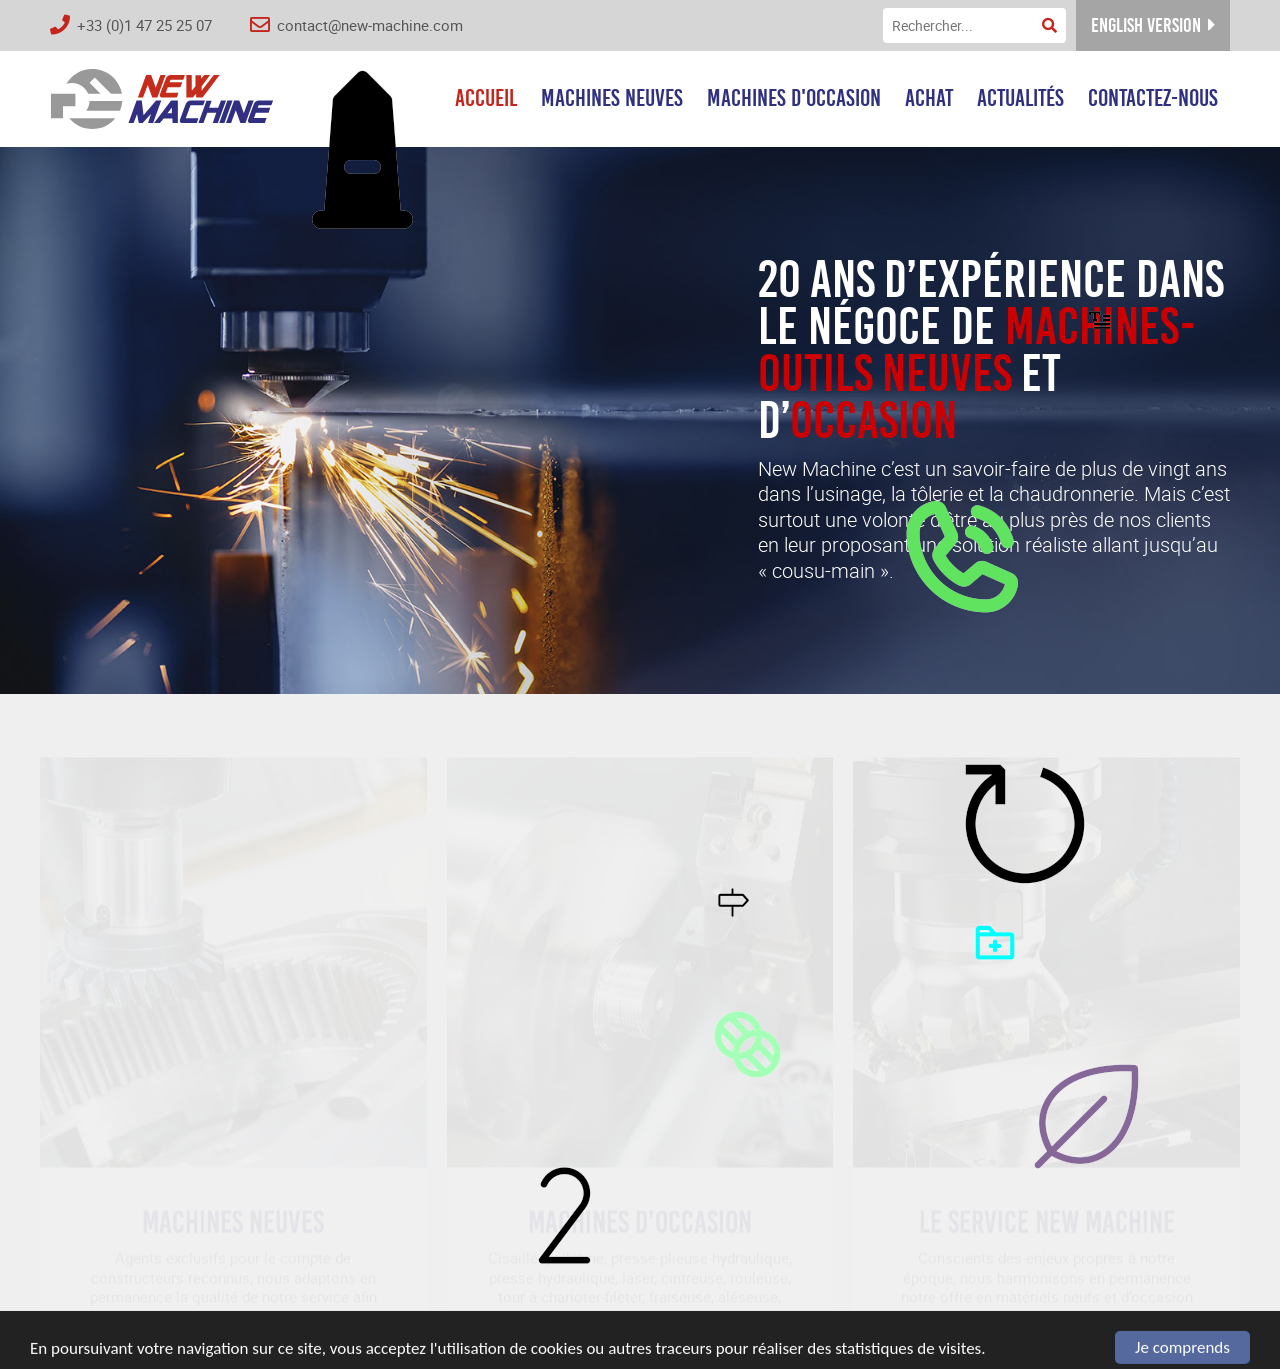 The image size is (1280, 1369). Describe the element at coordinates (1099, 319) in the screenshot. I see `view article in new york times format` at that location.